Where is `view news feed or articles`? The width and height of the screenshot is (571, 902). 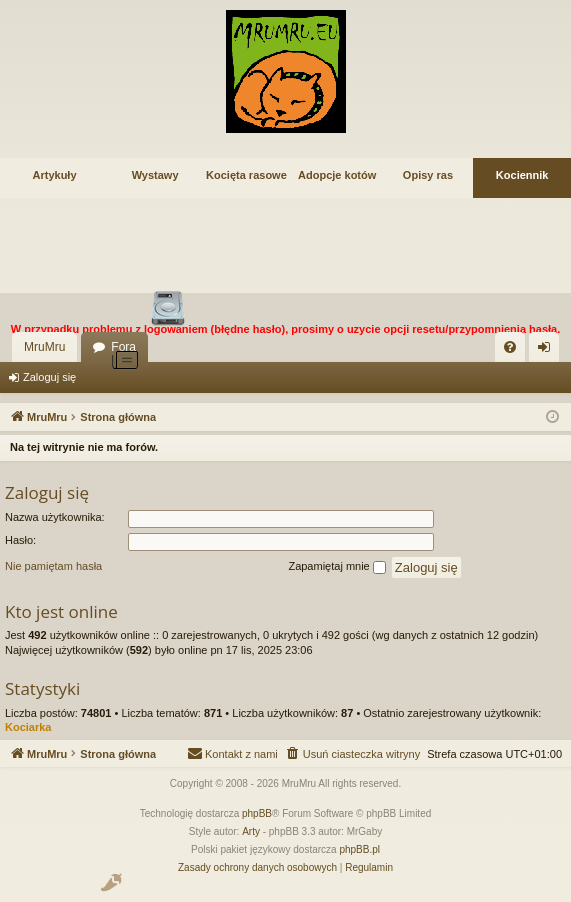
view news feed or articles is located at coordinates (126, 360).